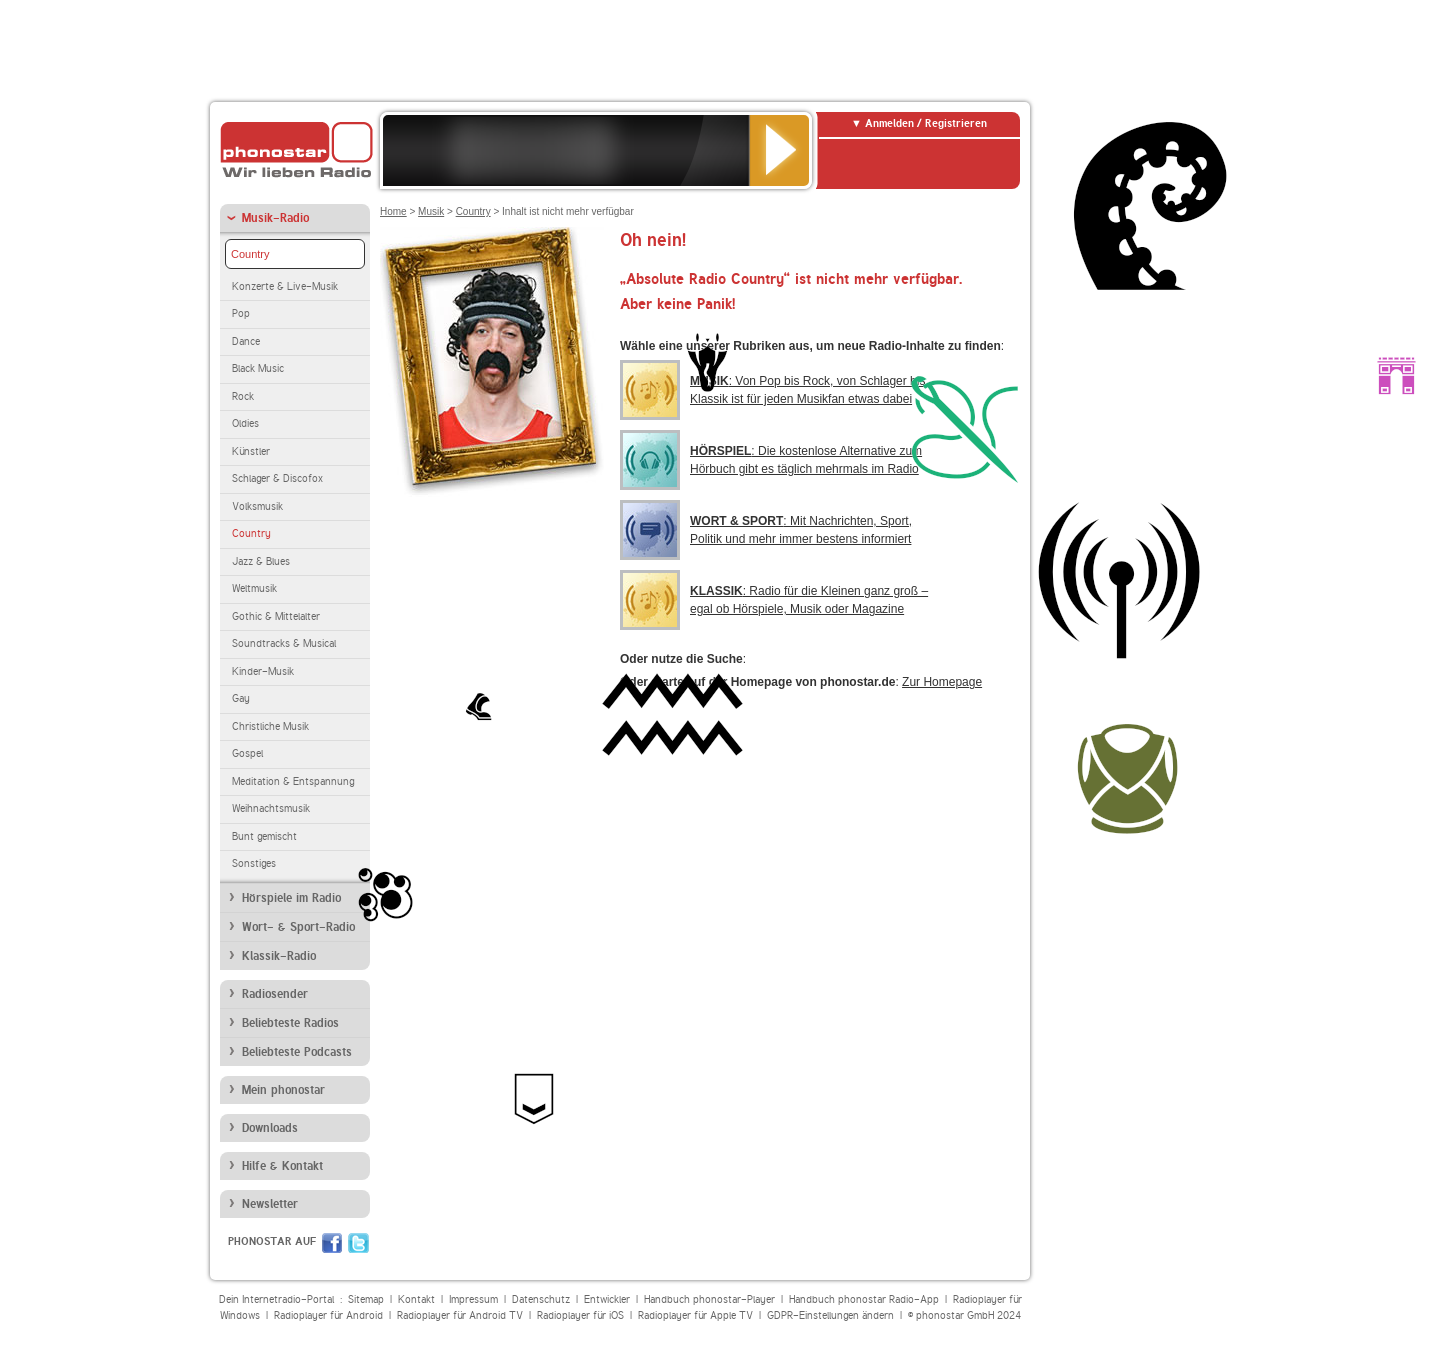 This screenshot has height=1351, width=1440. I want to click on select chest armor or torso protection, so click(1127, 779).